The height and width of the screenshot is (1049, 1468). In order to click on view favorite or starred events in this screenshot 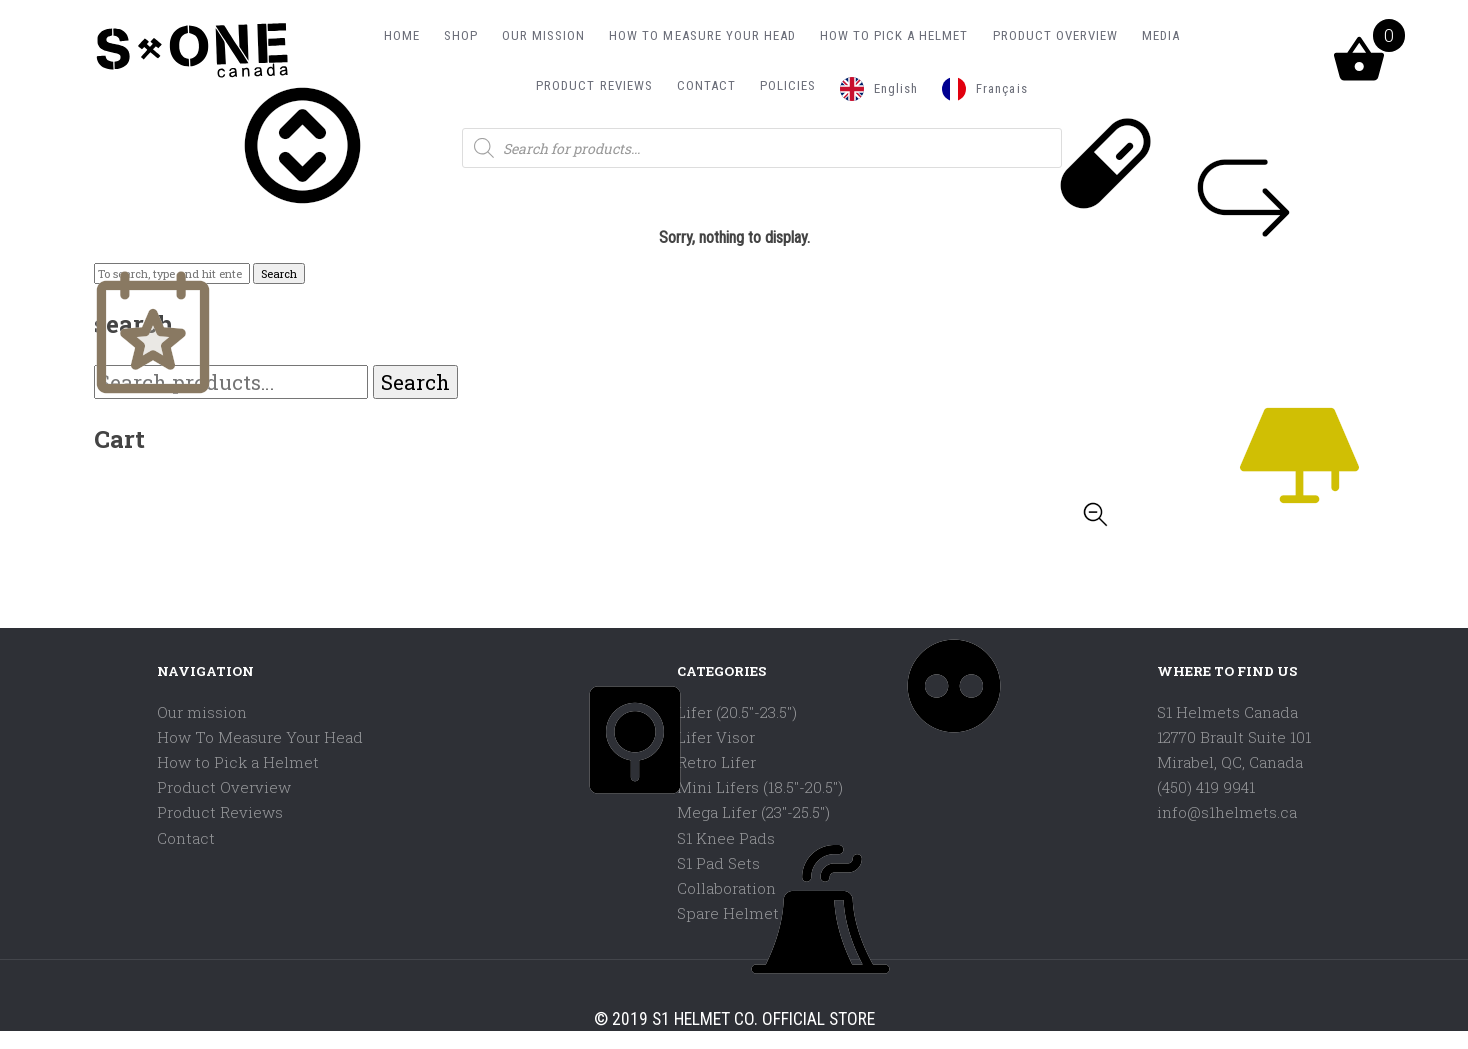, I will do `click(153, 337)`.